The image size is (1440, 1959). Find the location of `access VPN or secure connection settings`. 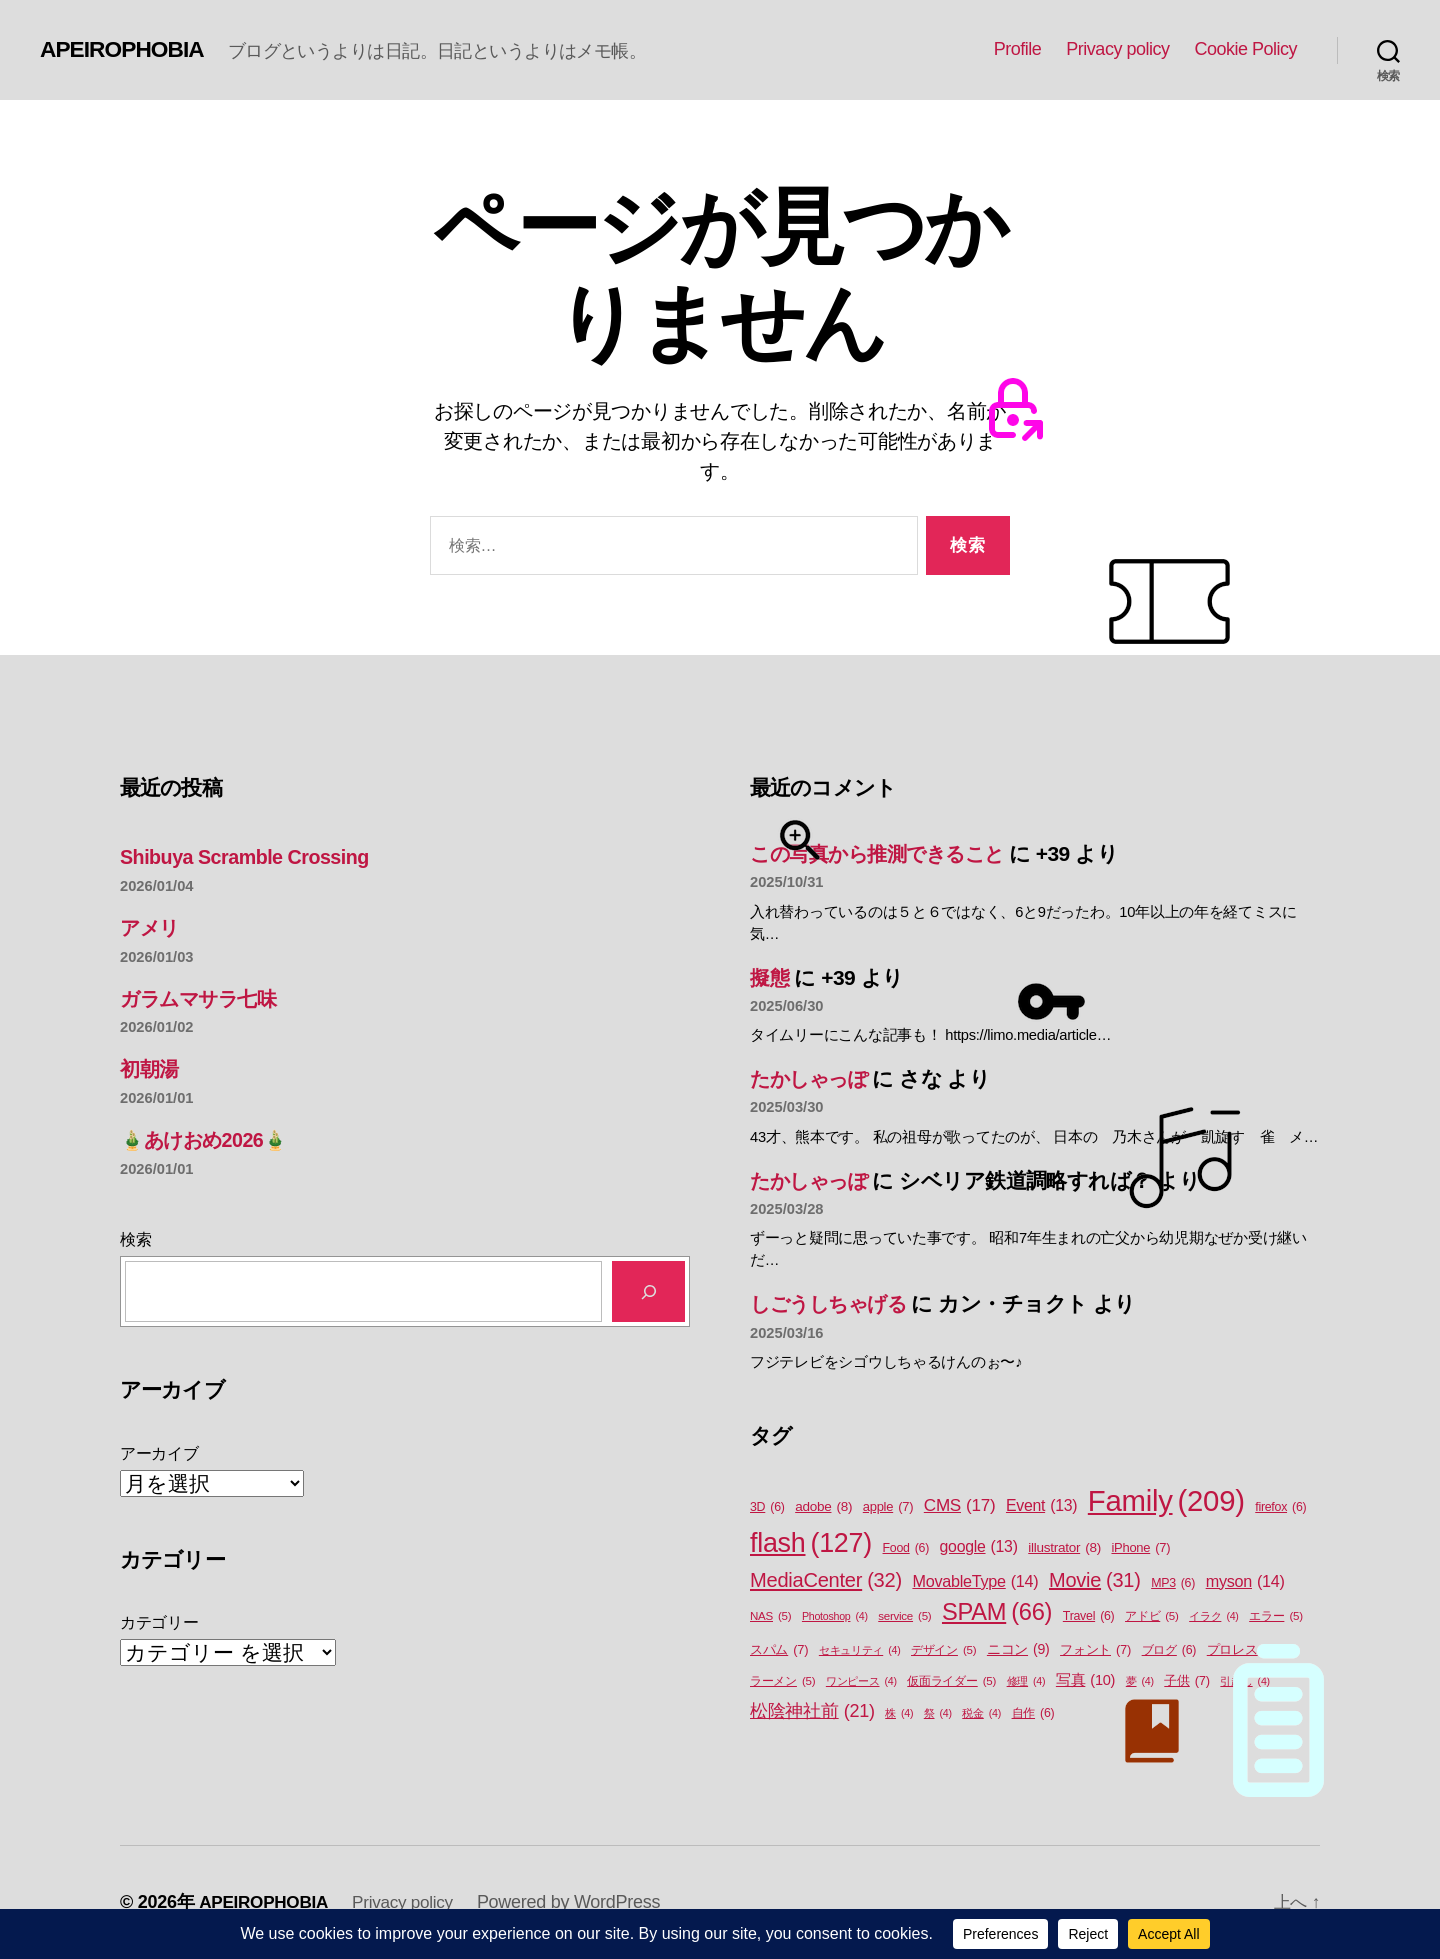

access VPN or secure connection settings is located at coordinates (1051, 1001).